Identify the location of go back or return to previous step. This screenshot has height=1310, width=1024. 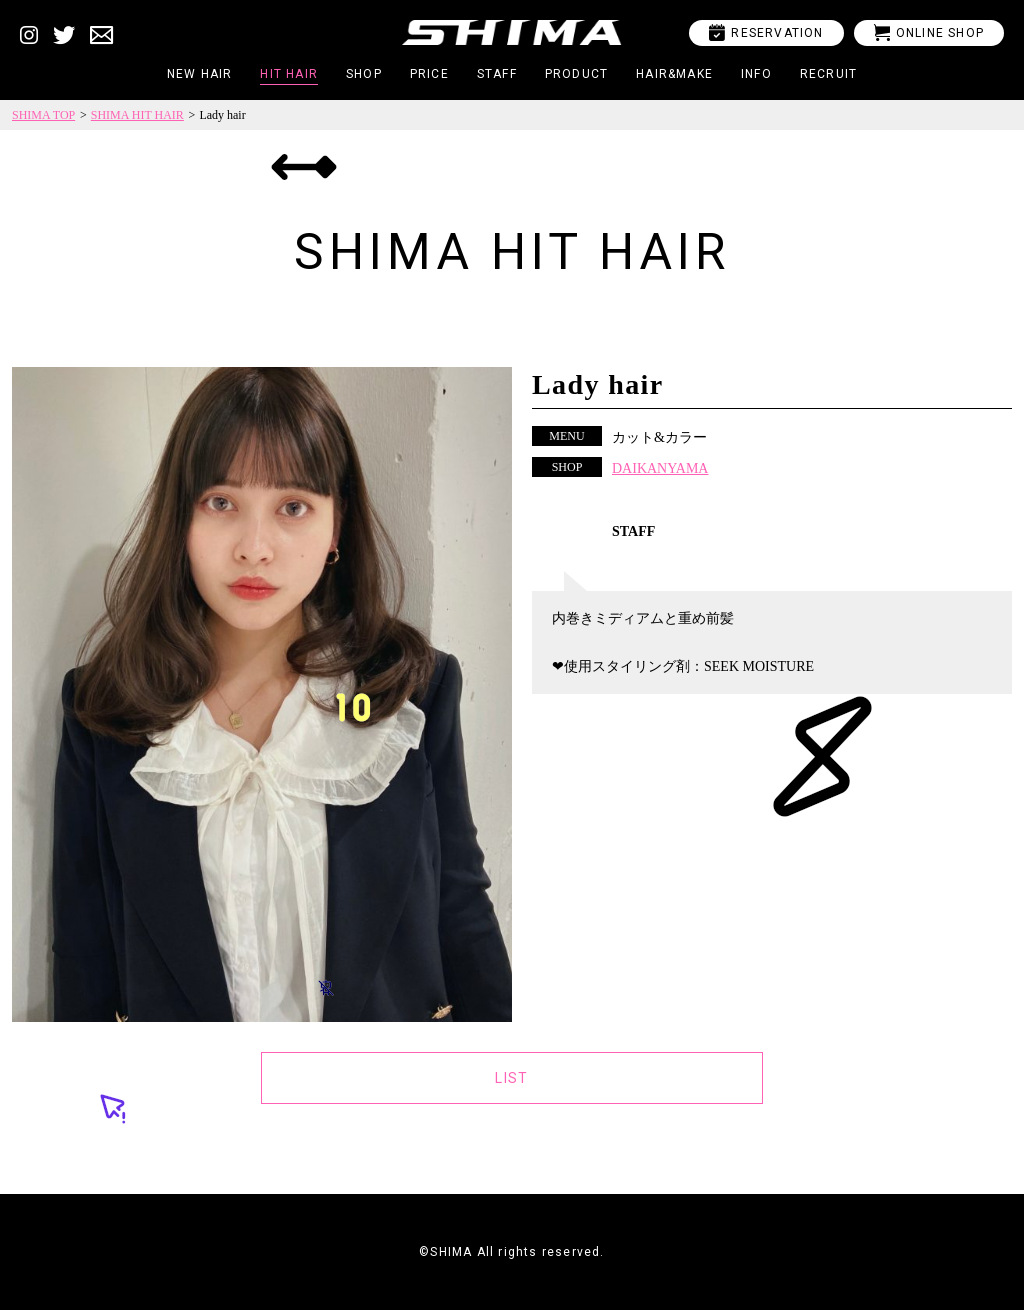
(304, 167).